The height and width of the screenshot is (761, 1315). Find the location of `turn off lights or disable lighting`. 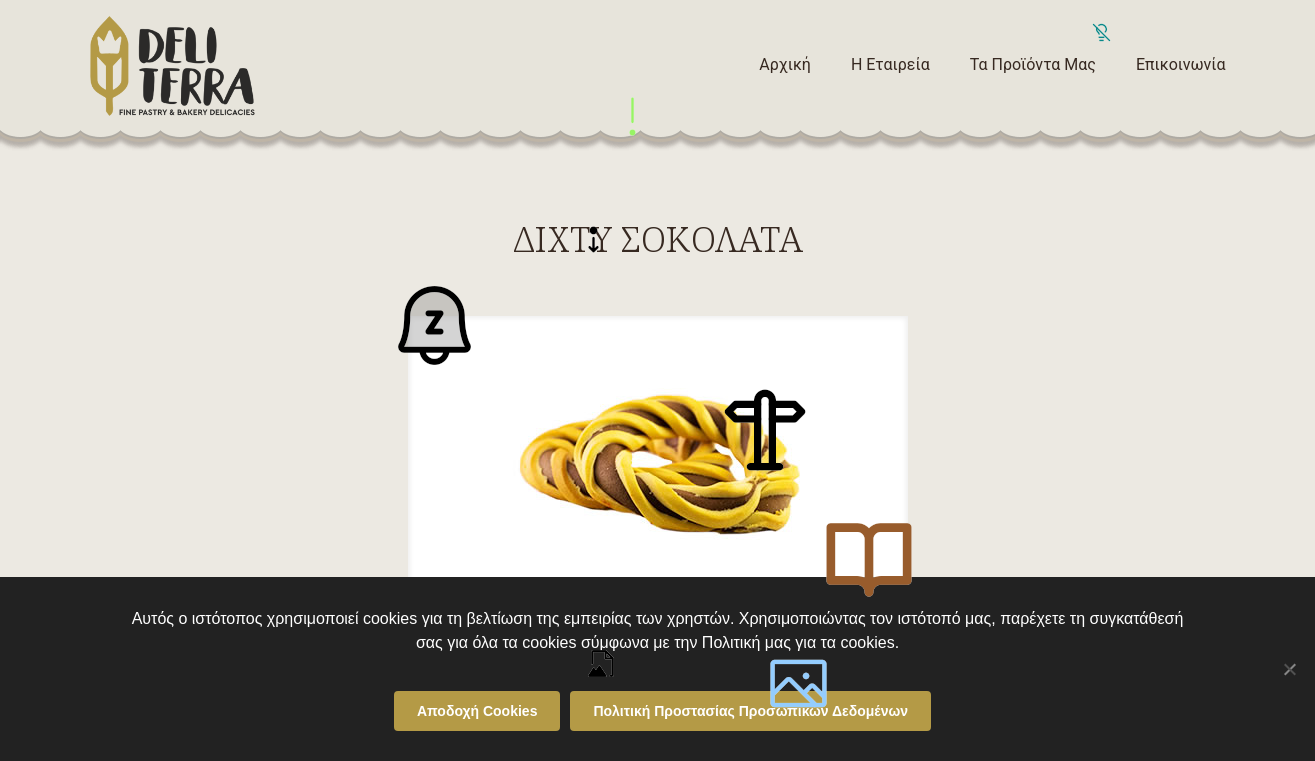

turn off lights or disable lighting is located at coordinates (1101, 32).